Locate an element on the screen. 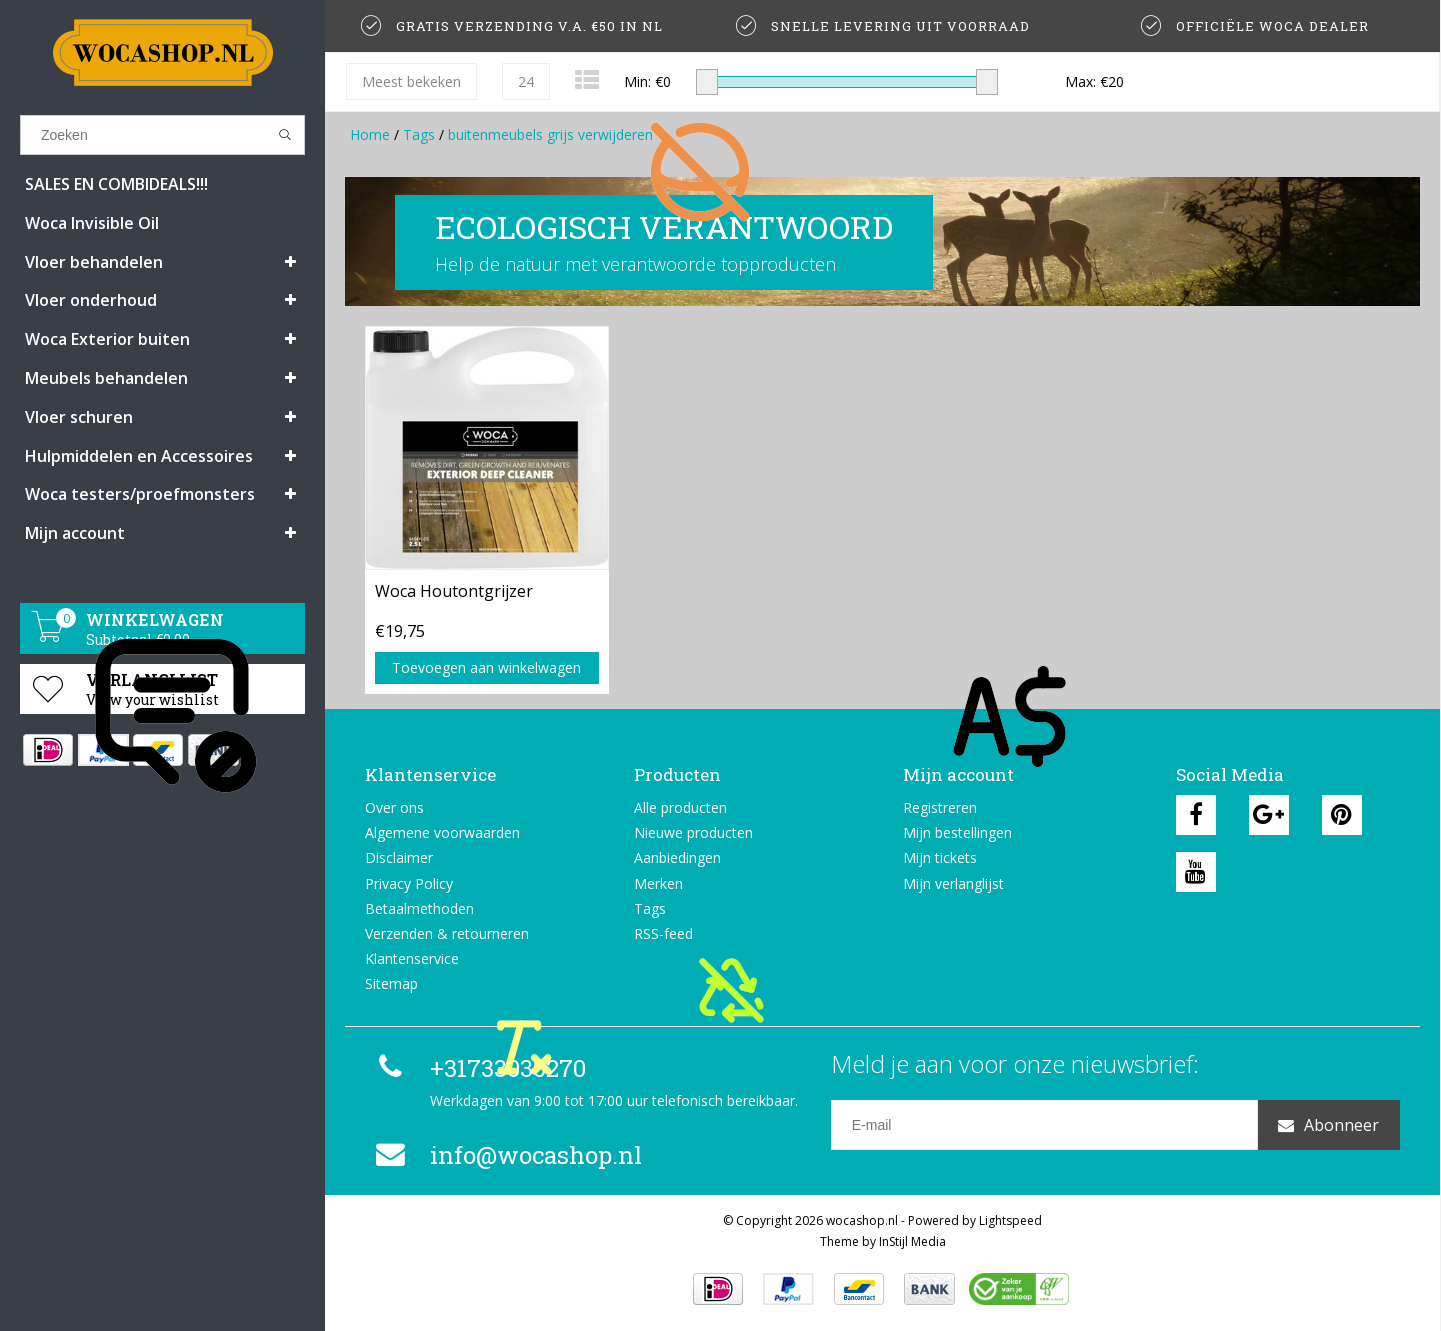 This screenshot has height=1331, width=1441. disable 3D or spherical view mode is located at coordinates (700, 172).